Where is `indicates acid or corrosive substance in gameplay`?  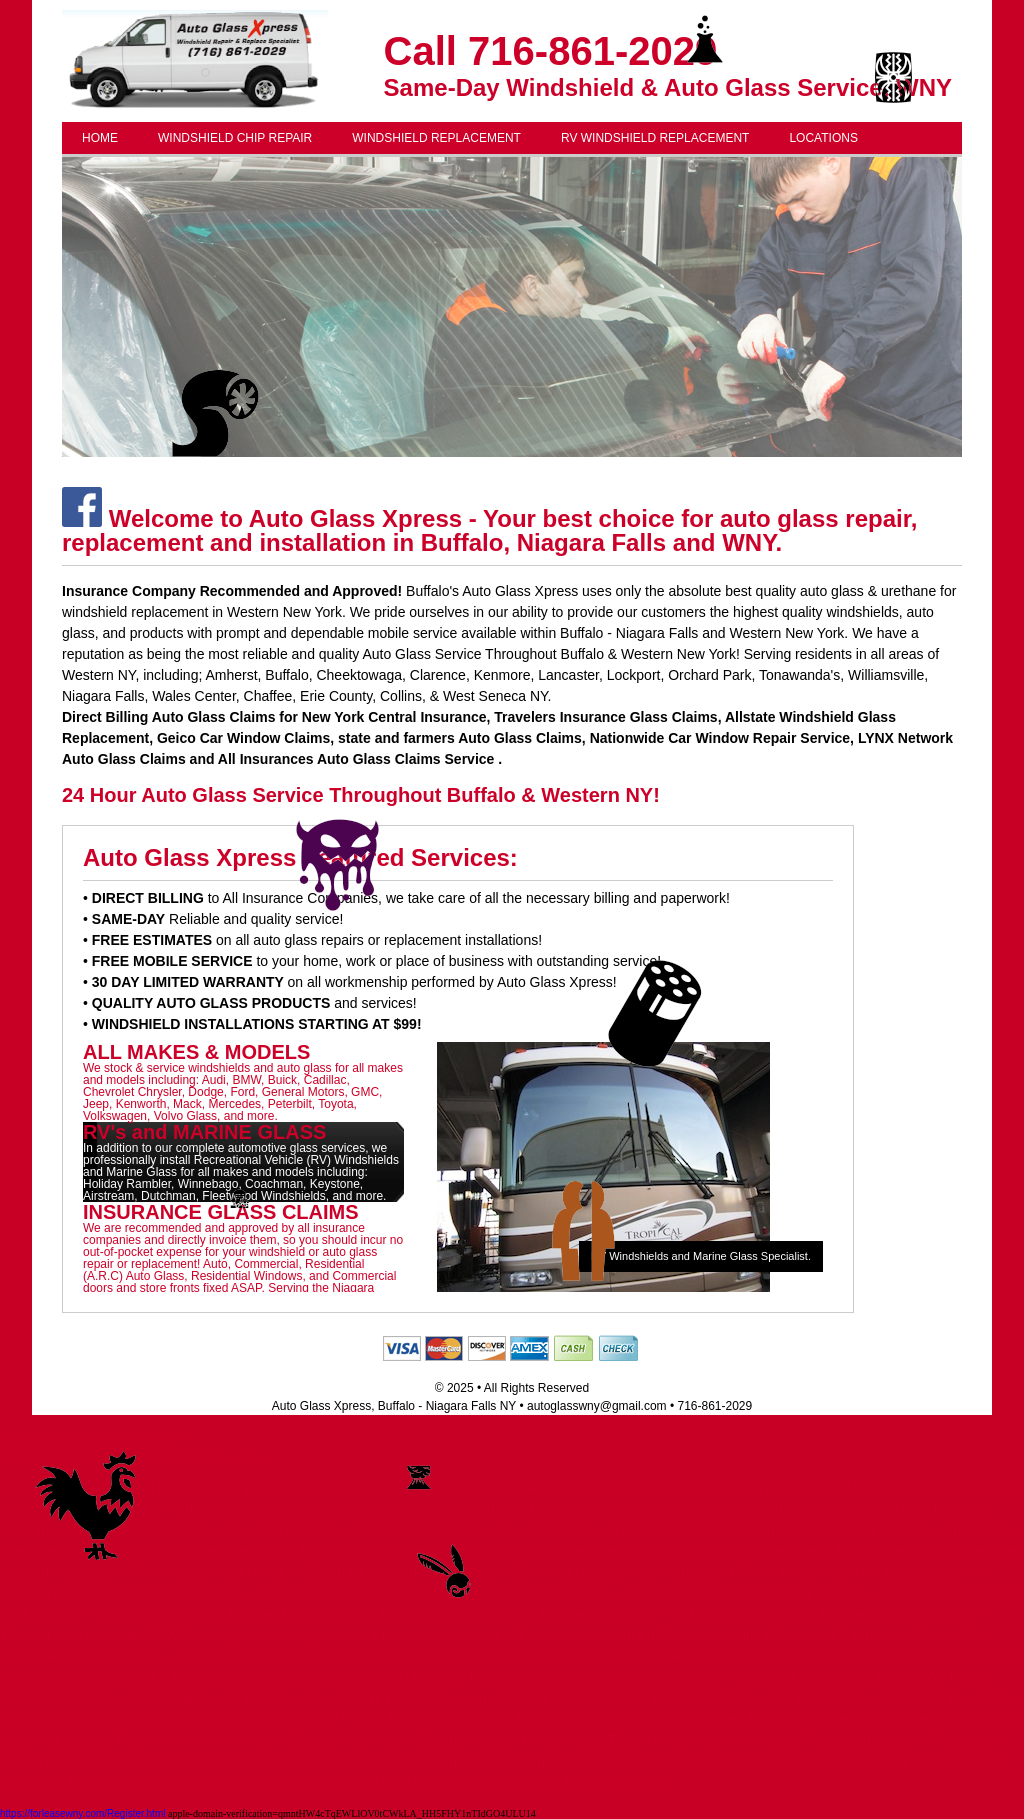
indicates acid or corrosive substance in gameplay is located at coordinates (705, 39).